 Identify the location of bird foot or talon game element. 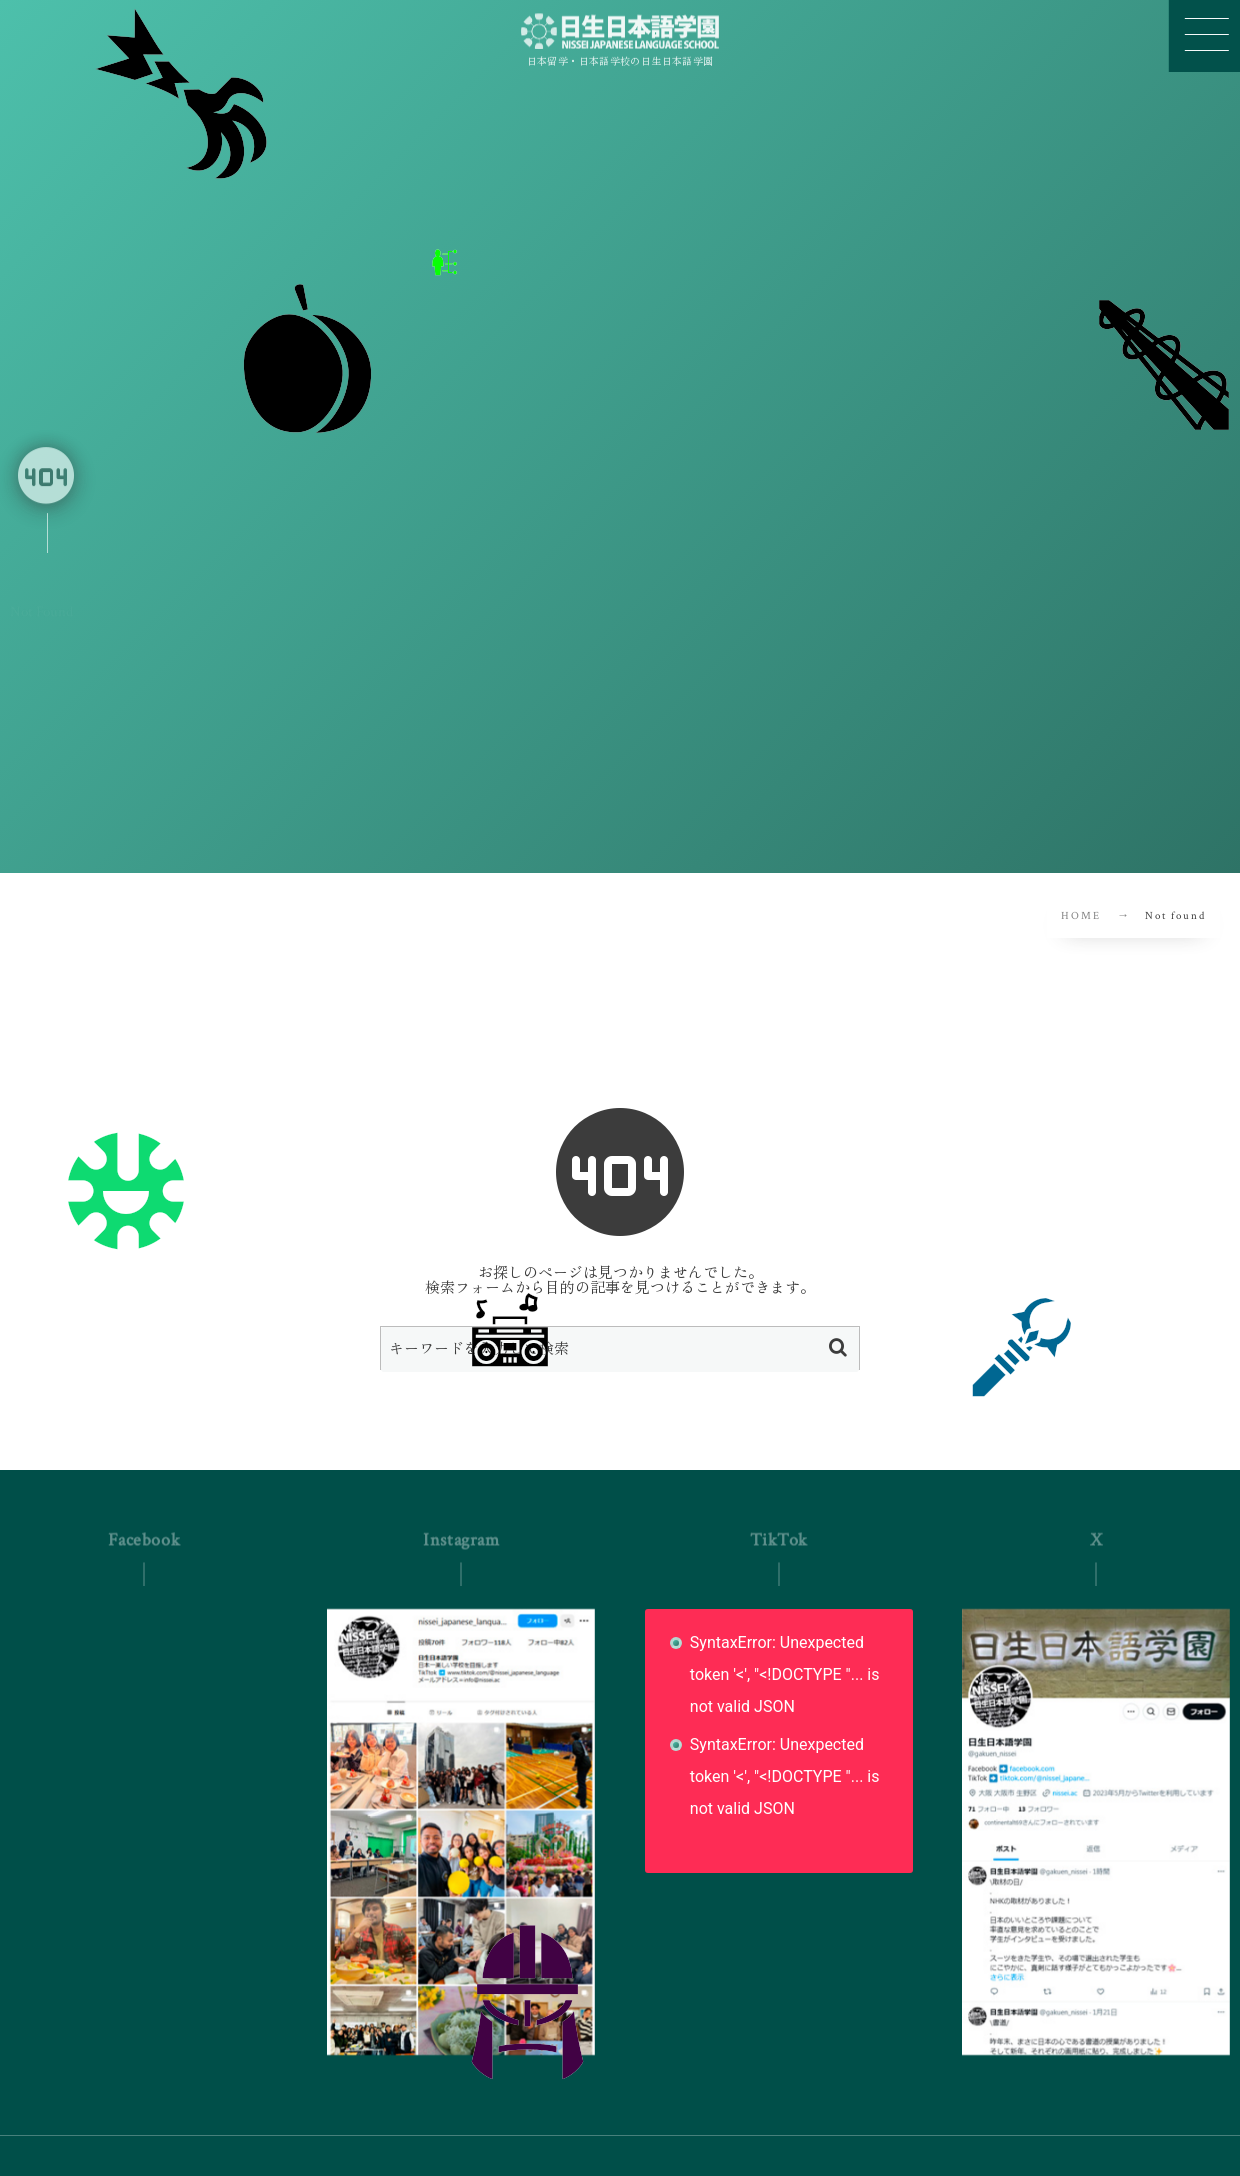
(180, 93).